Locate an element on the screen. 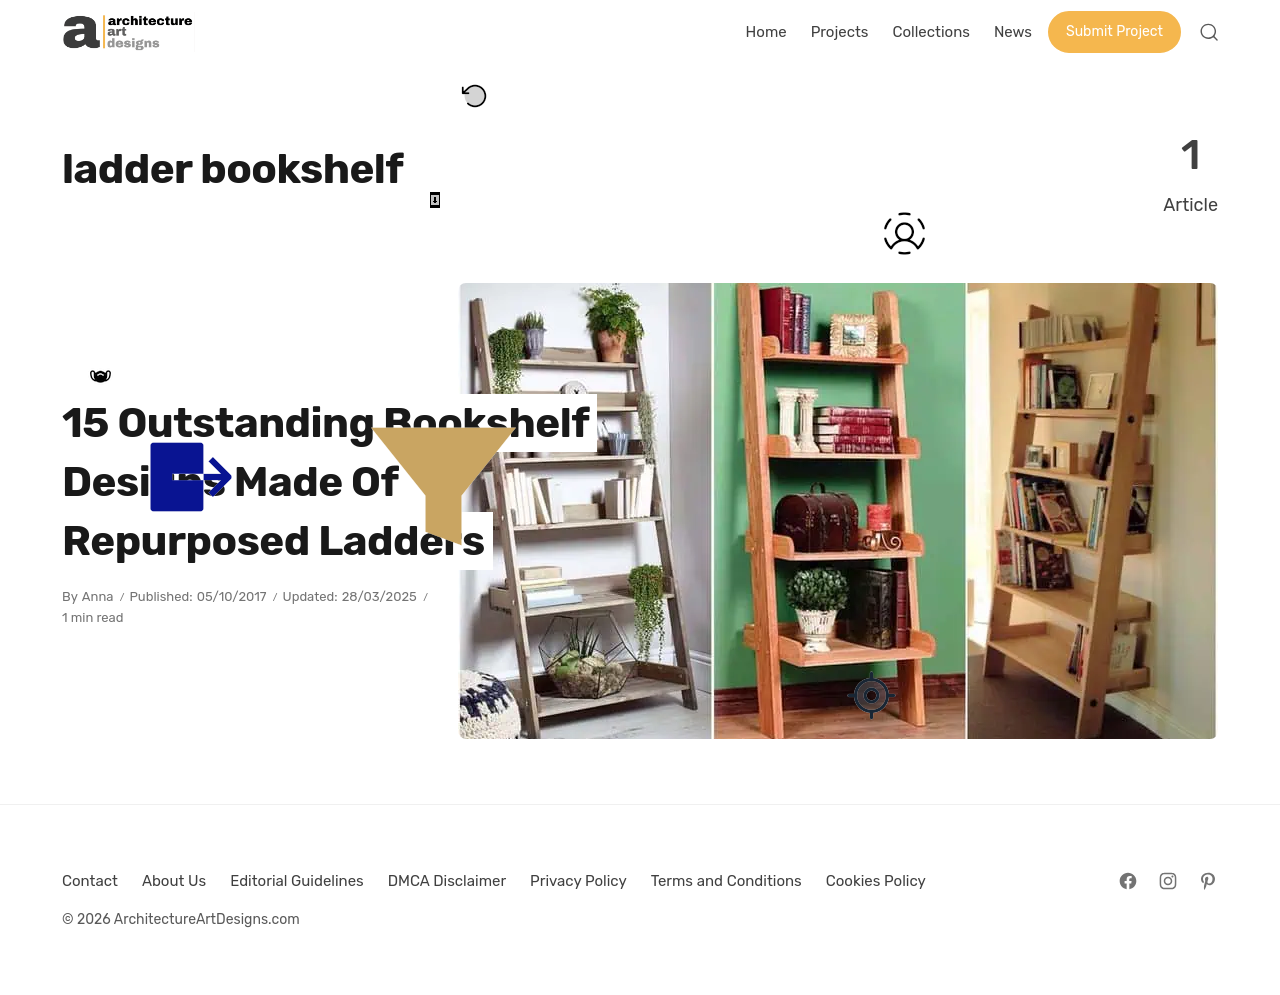  incomplete or pending user profile is located at coordinates (904, 233).